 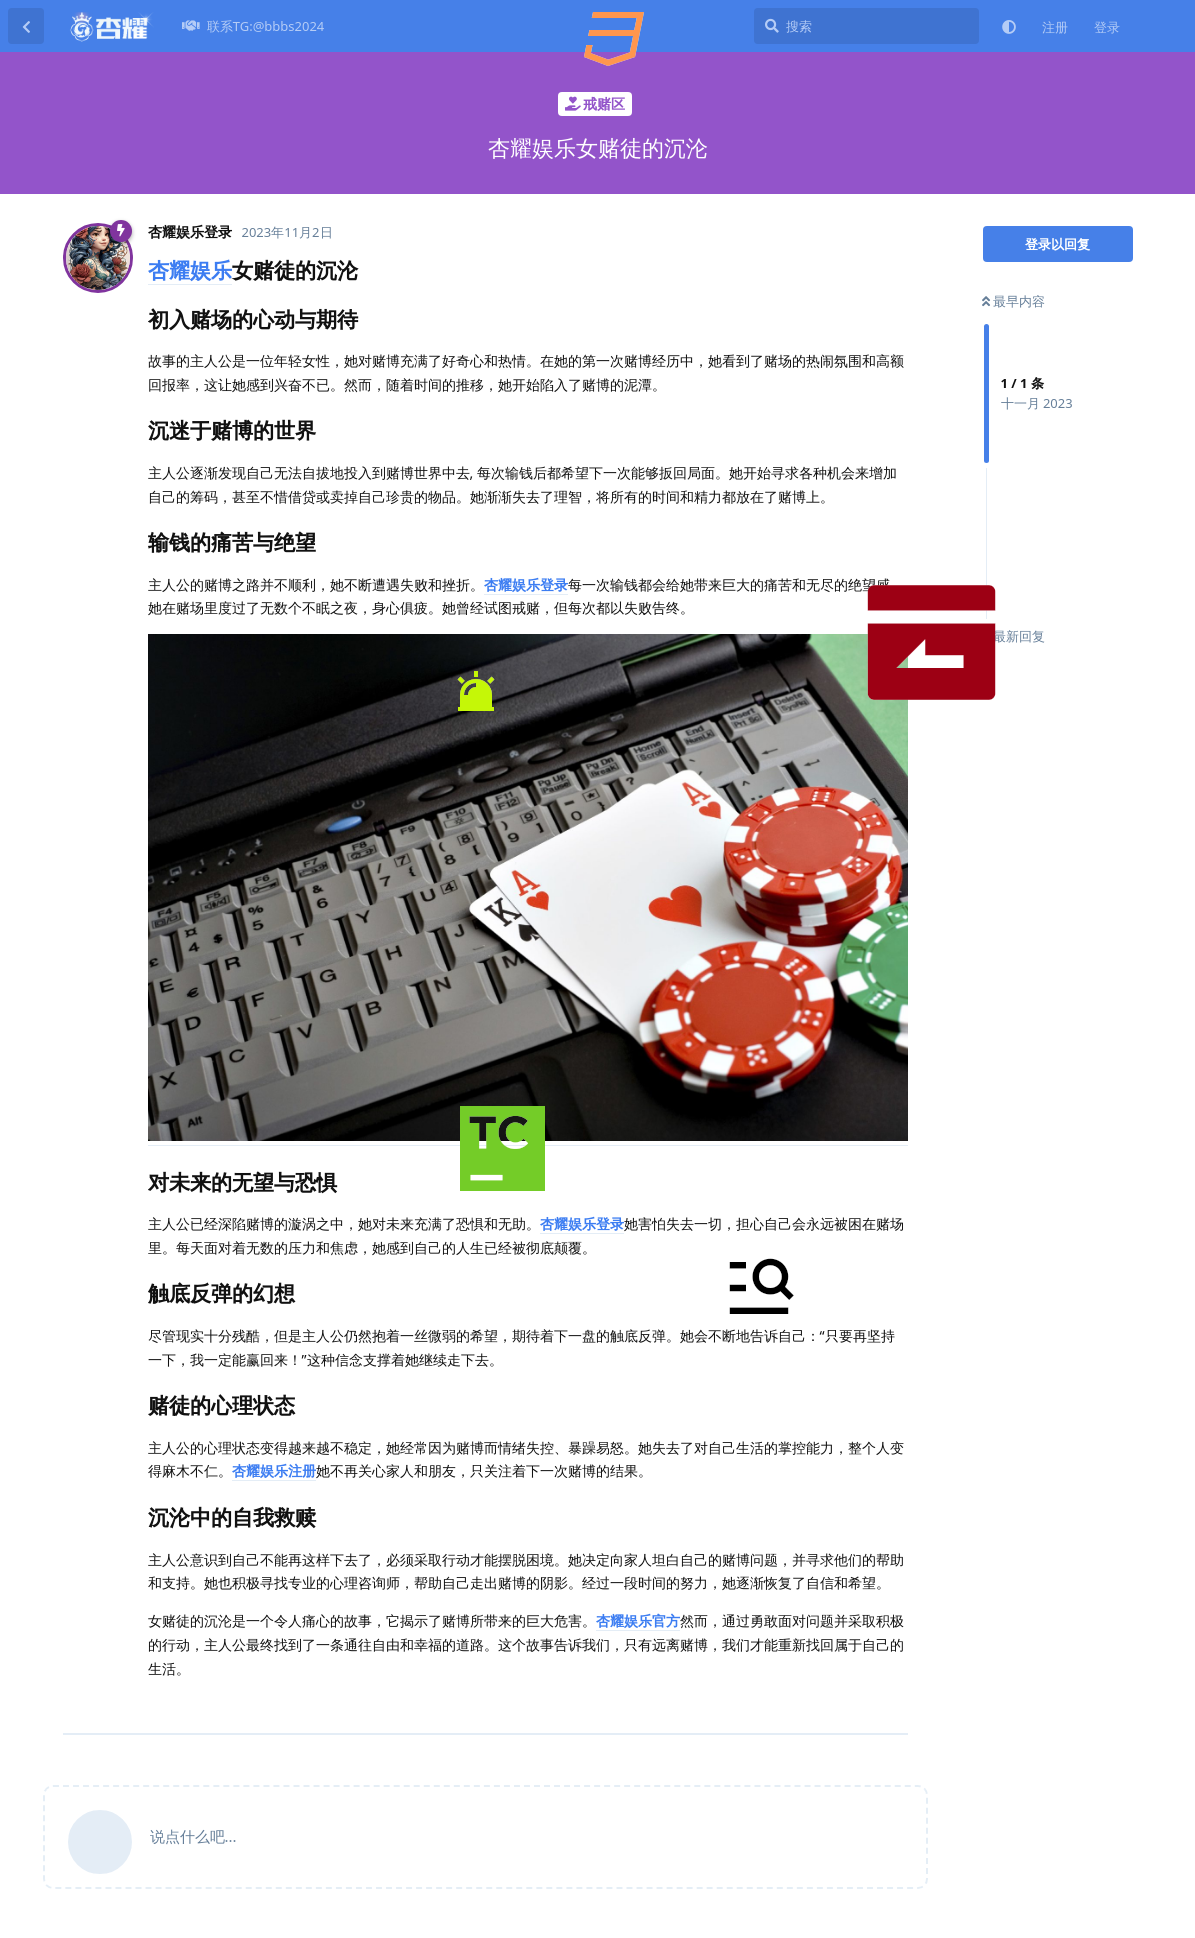 What do you see at coordinates (614, 39) in the screenshot?
I see `indicates CSS3 styling or stylesheet` at bounding box center [614, 39].